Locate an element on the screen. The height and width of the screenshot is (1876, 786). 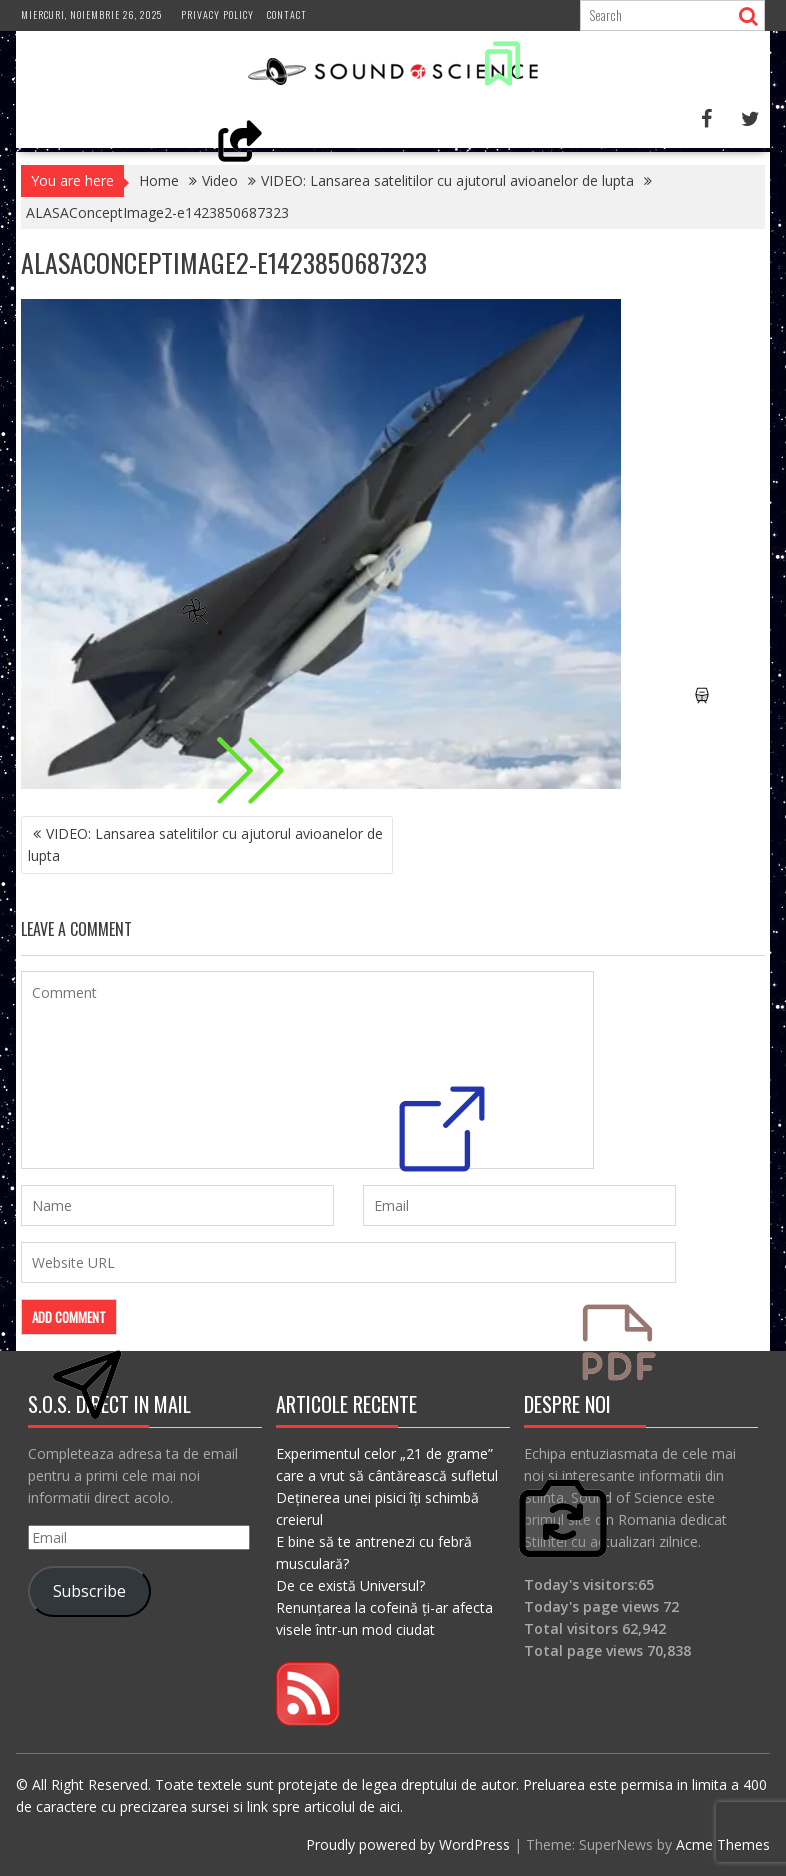
indicates a playful or fun feature is located at coordinates (195, 611).